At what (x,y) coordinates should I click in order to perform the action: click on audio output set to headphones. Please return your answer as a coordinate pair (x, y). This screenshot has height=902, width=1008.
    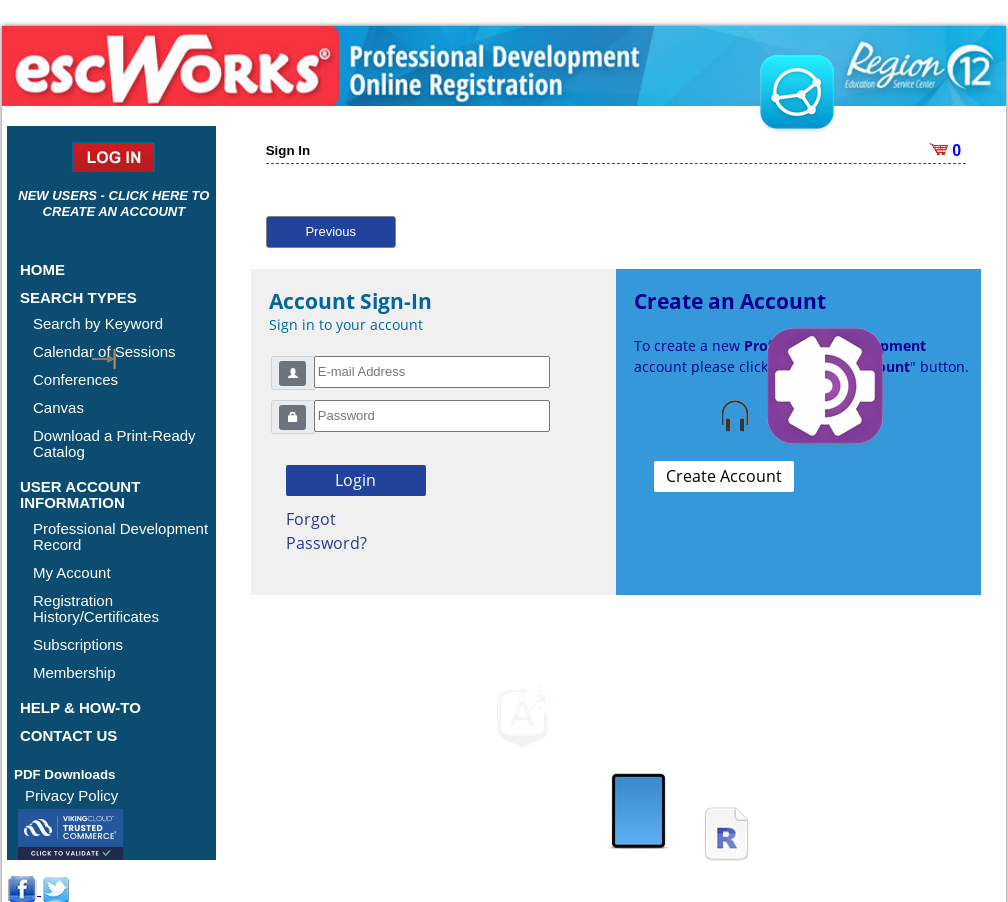
    Looking at the image, I should click on (735, 416).